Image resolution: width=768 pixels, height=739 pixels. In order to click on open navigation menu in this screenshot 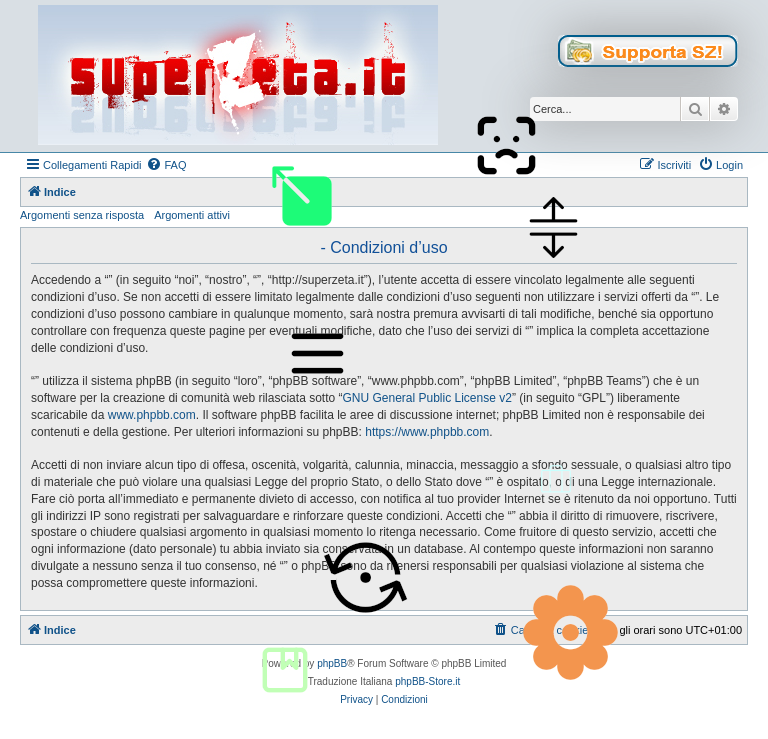, I will do `click(317, 353)`.